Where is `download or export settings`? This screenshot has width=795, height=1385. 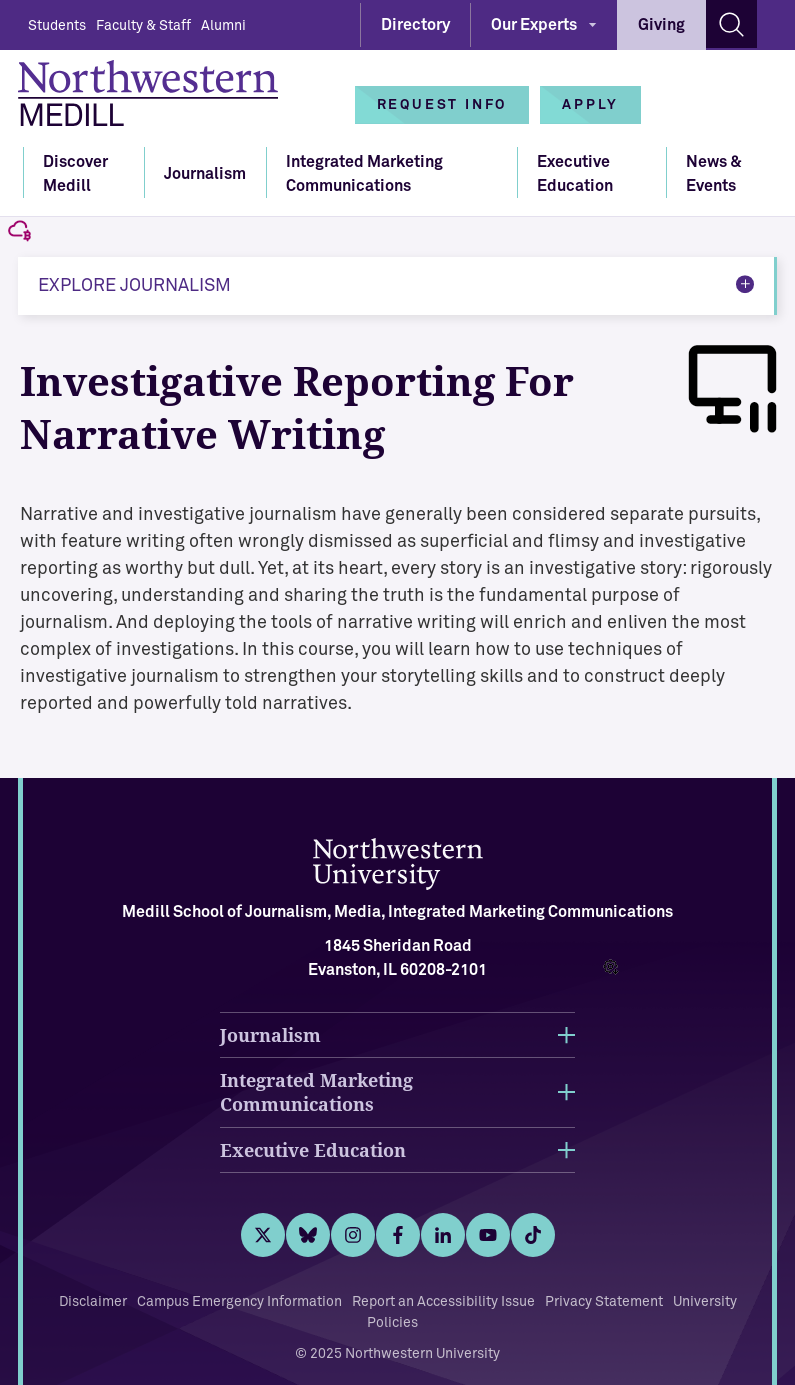 download or export settings is located at coordinates (610, 966).